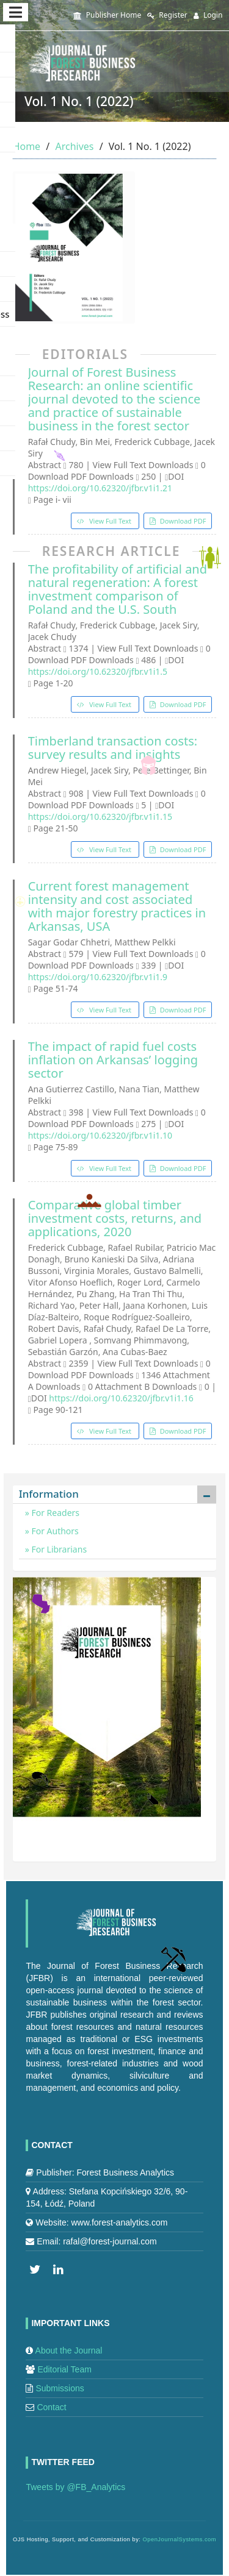 This screenshot has width=229, height=2576. What do you see at coordinates (89, 1200) in the screenshot?
I see `indicates a desert or Egyptian-themed level` at bounding box center [89, 1200].